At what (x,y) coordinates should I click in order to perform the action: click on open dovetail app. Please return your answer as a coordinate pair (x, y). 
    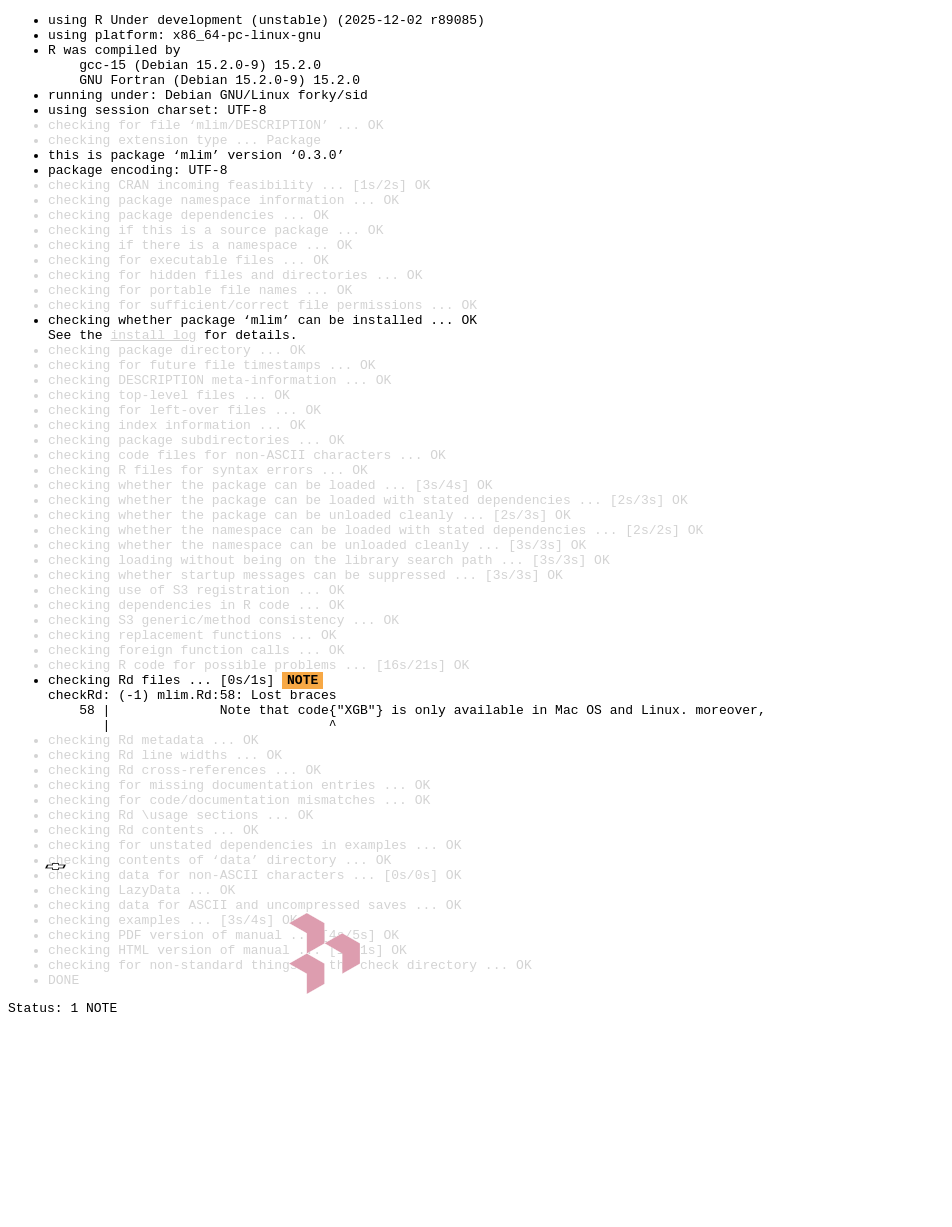
    Looking at the image, I should click on (324, 953).